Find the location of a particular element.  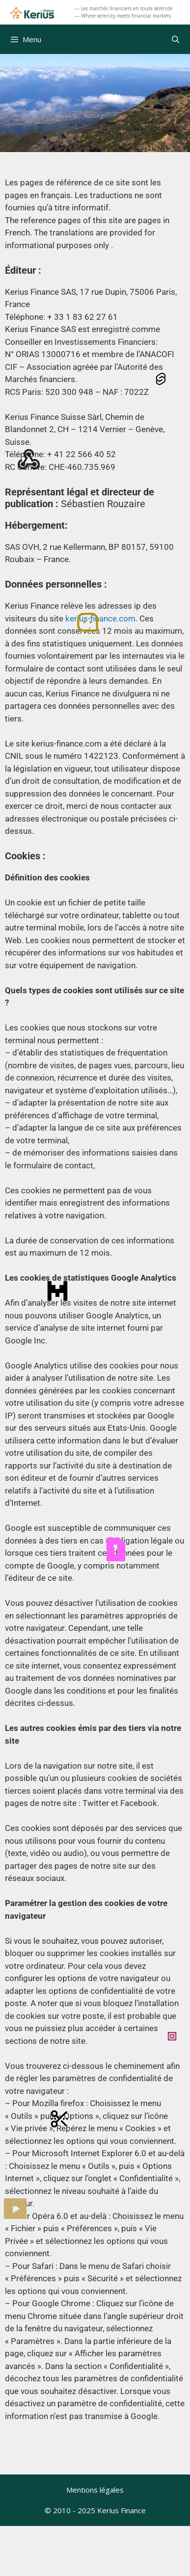

cut selected content to clipboard is located at coordinates (59, 2119).